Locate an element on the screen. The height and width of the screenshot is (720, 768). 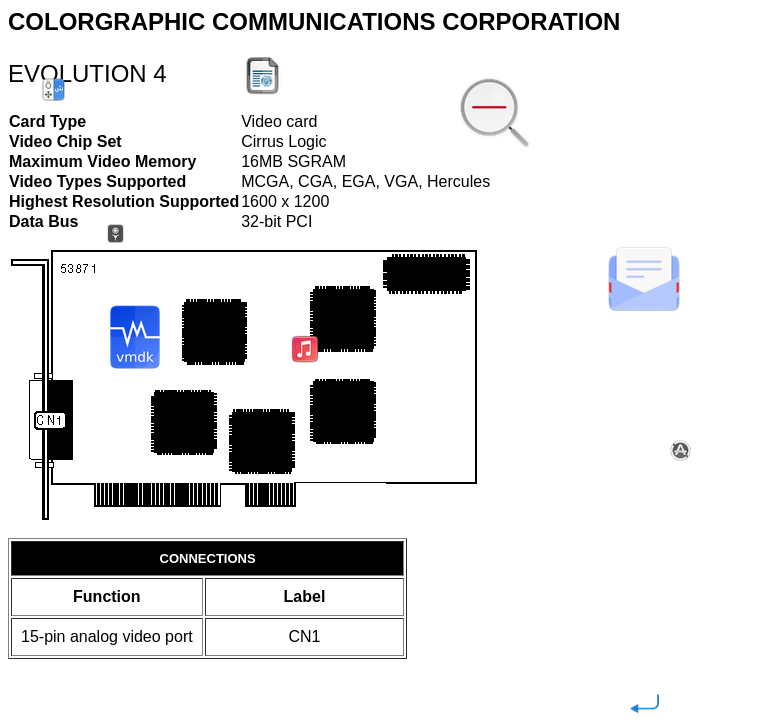
open the backups application is located at coordinates (115, 233).